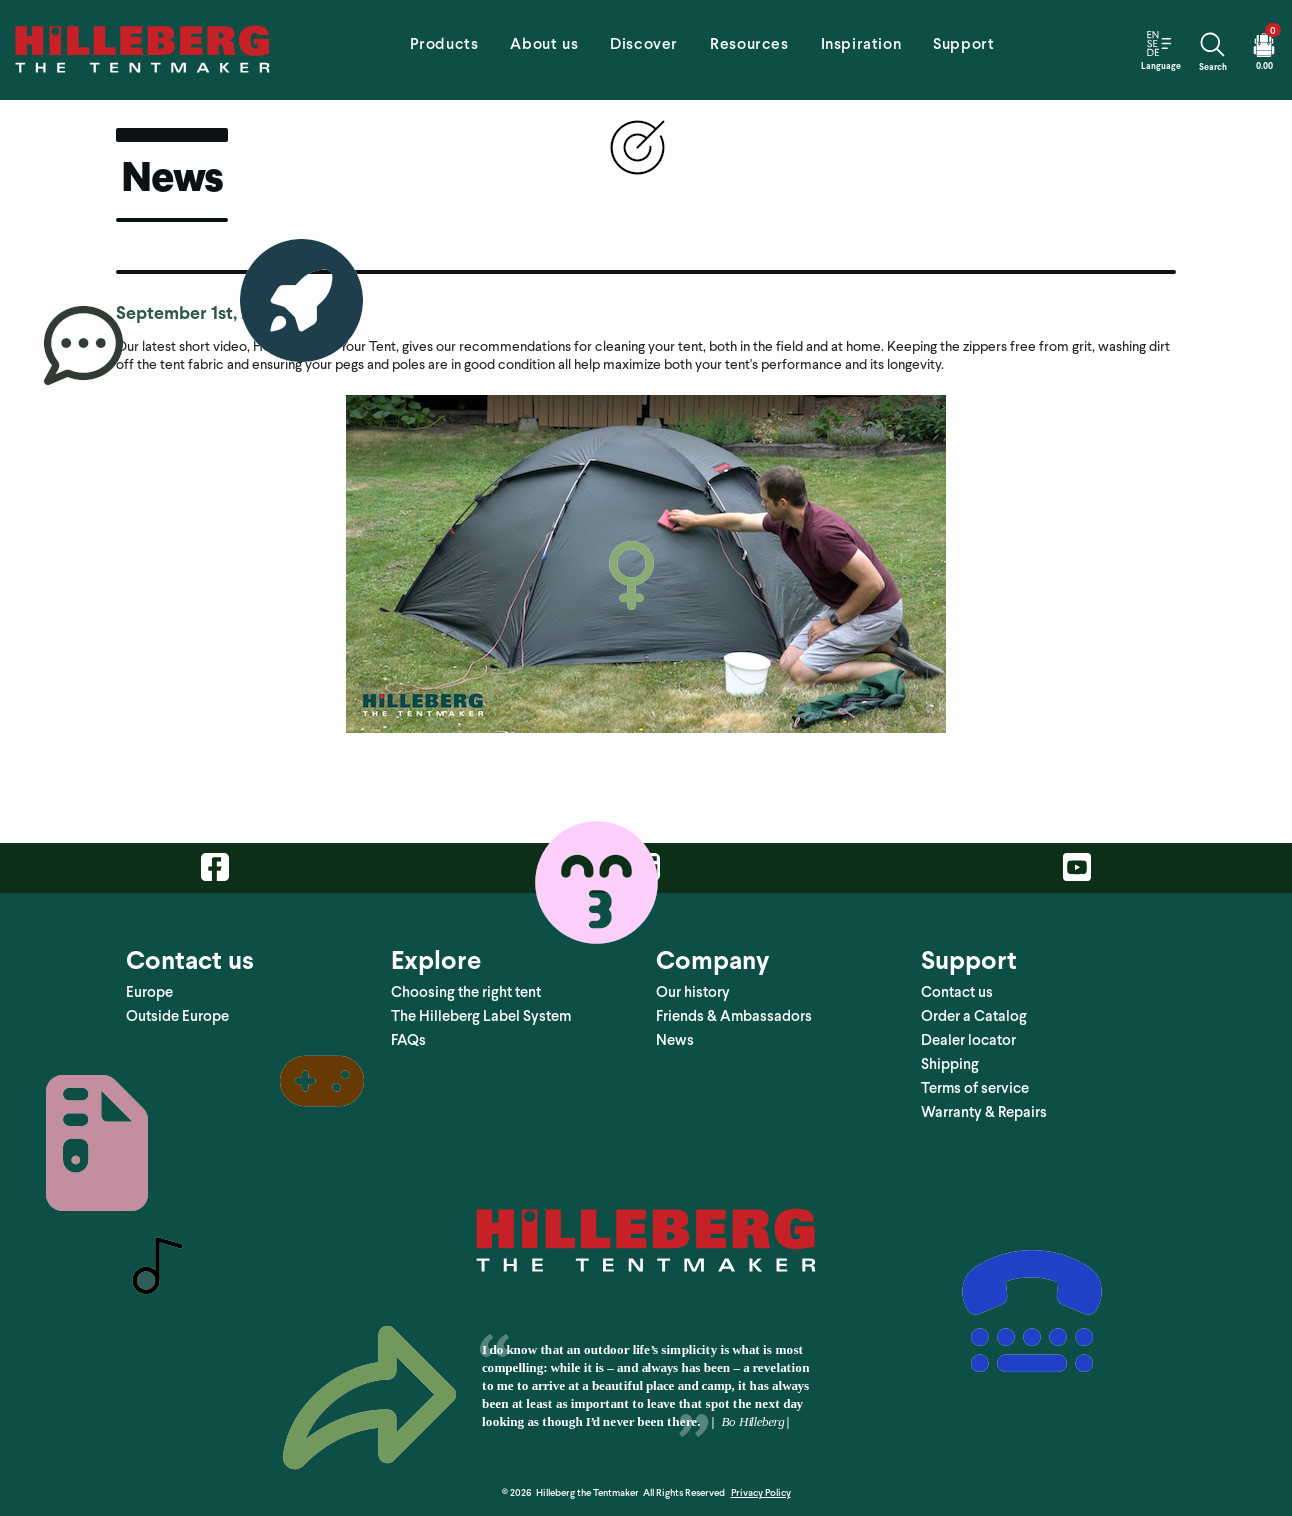 The width and height of the screenshot is (1292, 1516). What do you see at coordinates (322, 1081) in the screenshot?
I see `access games or gaming features` at bounding box center [322, 1081].